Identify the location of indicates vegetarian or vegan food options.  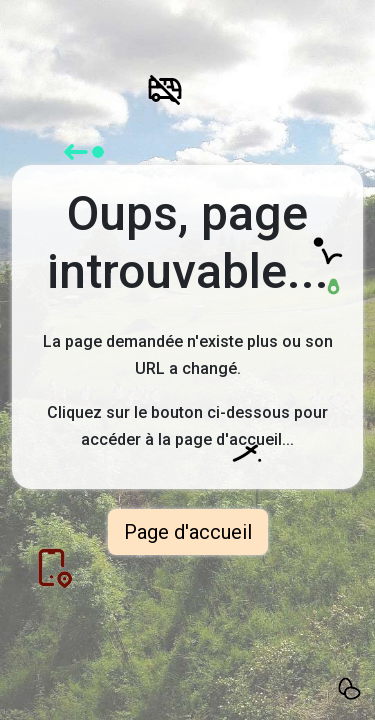
(333, 286).